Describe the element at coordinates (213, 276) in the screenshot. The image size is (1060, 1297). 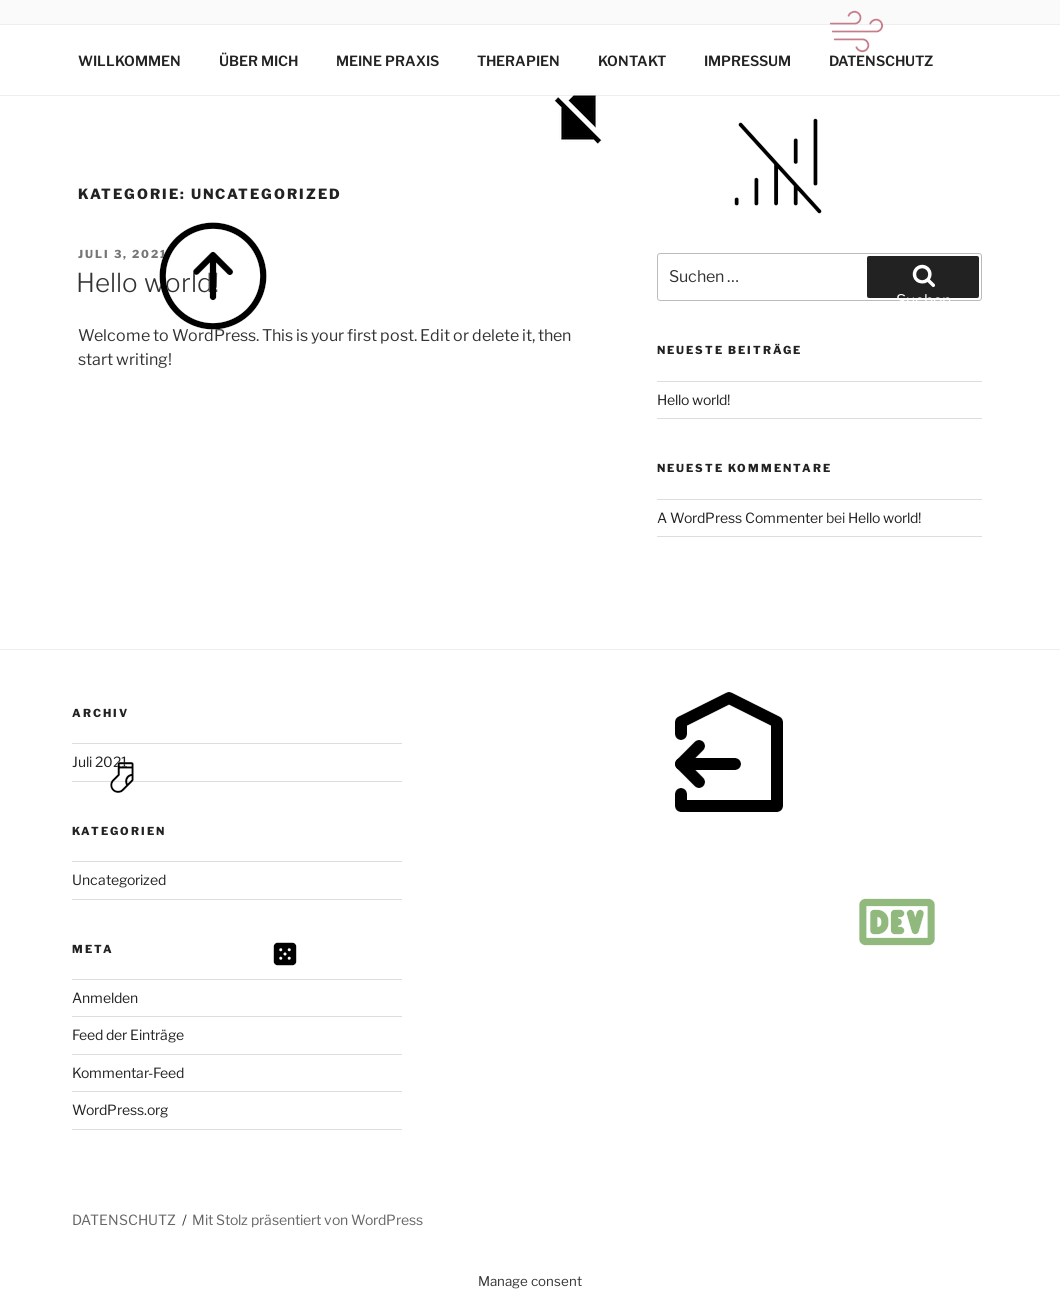
I see `scroll to top of page` at that location.